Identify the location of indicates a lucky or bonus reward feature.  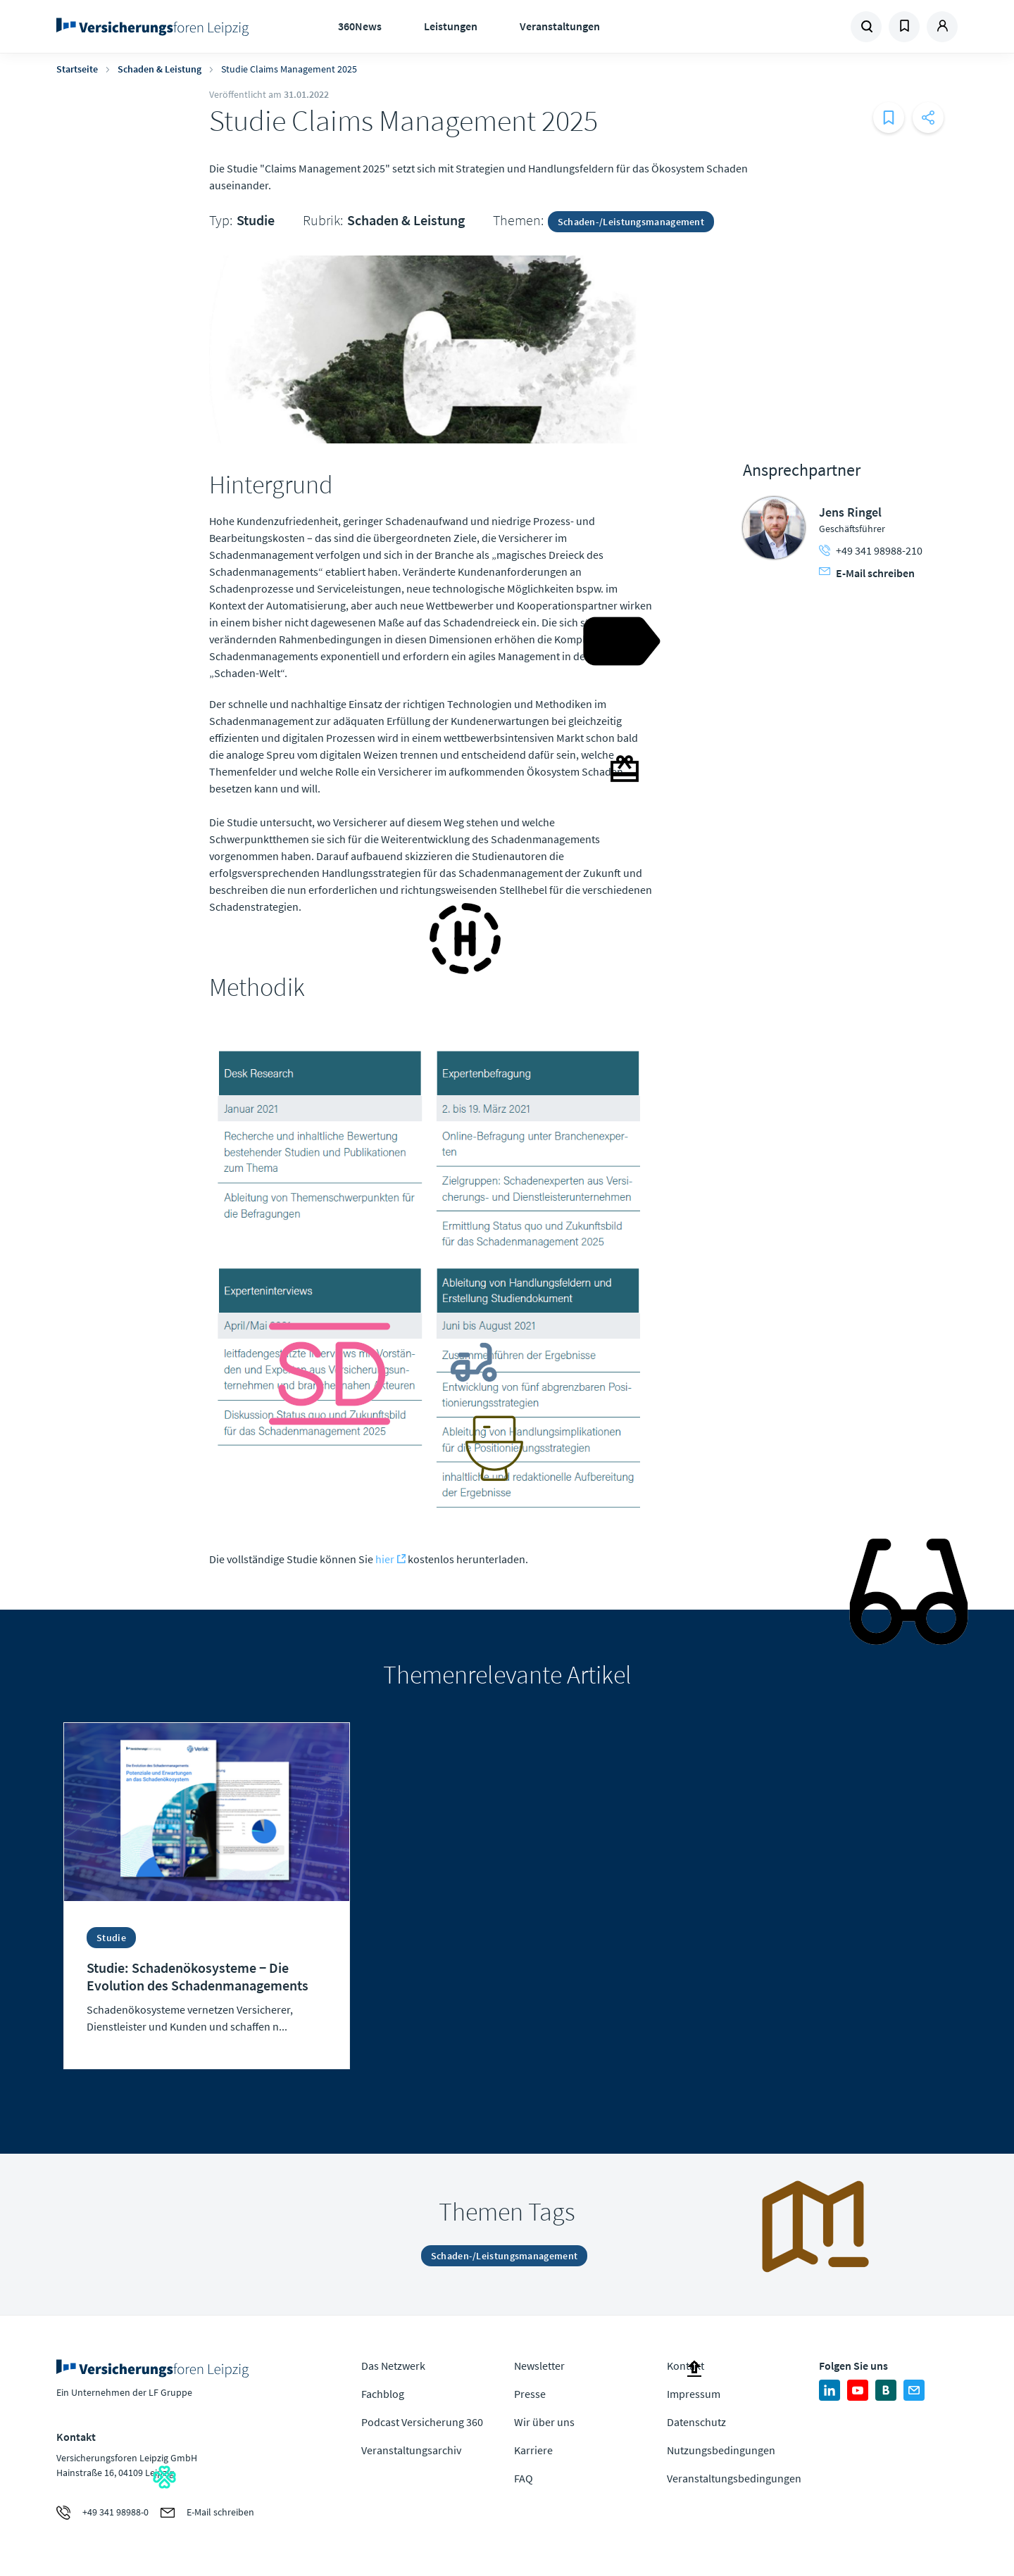
(164, 2477).